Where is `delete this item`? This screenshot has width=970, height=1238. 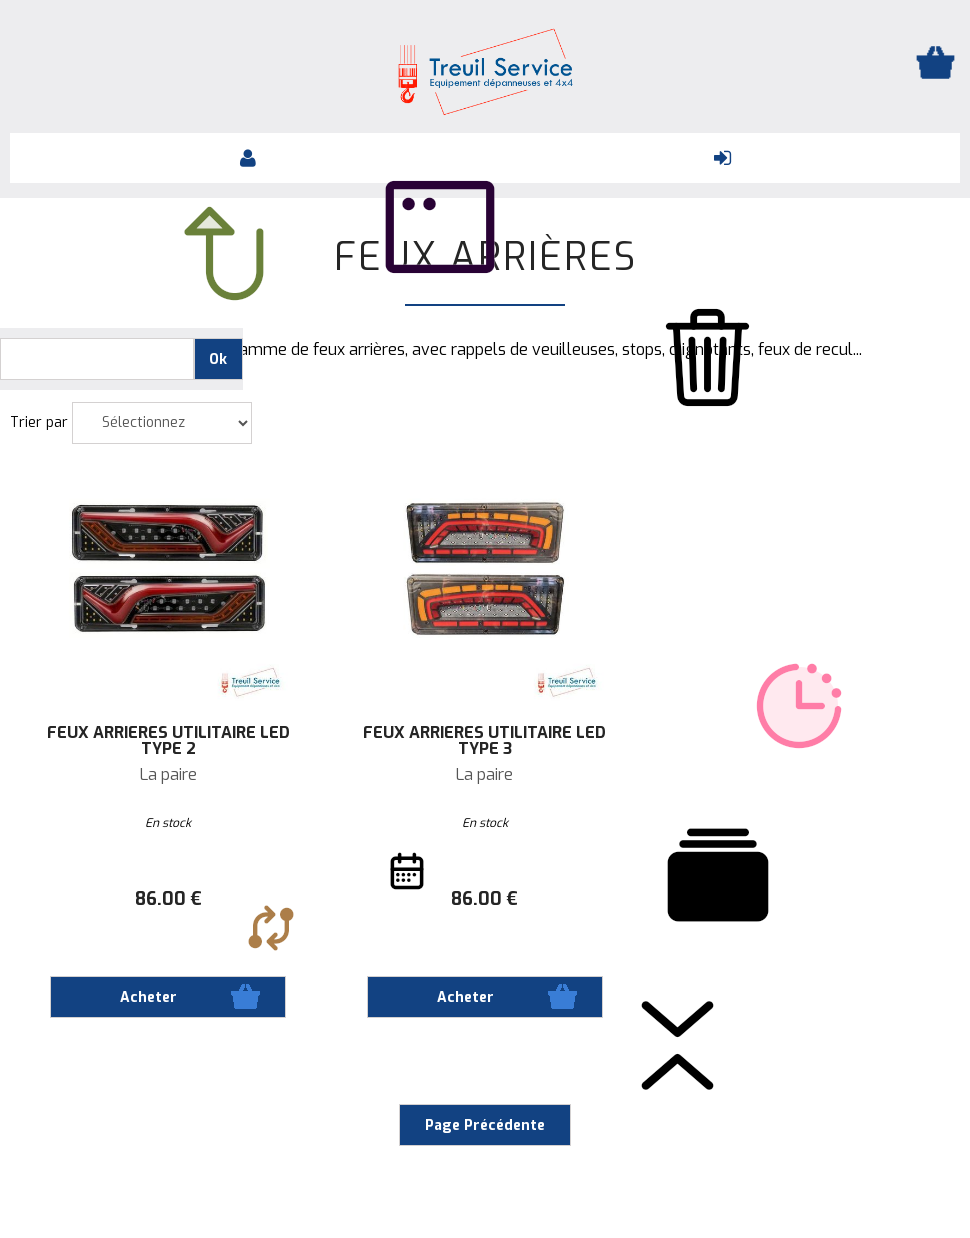 delete this item is located at coordinates (707, 357).